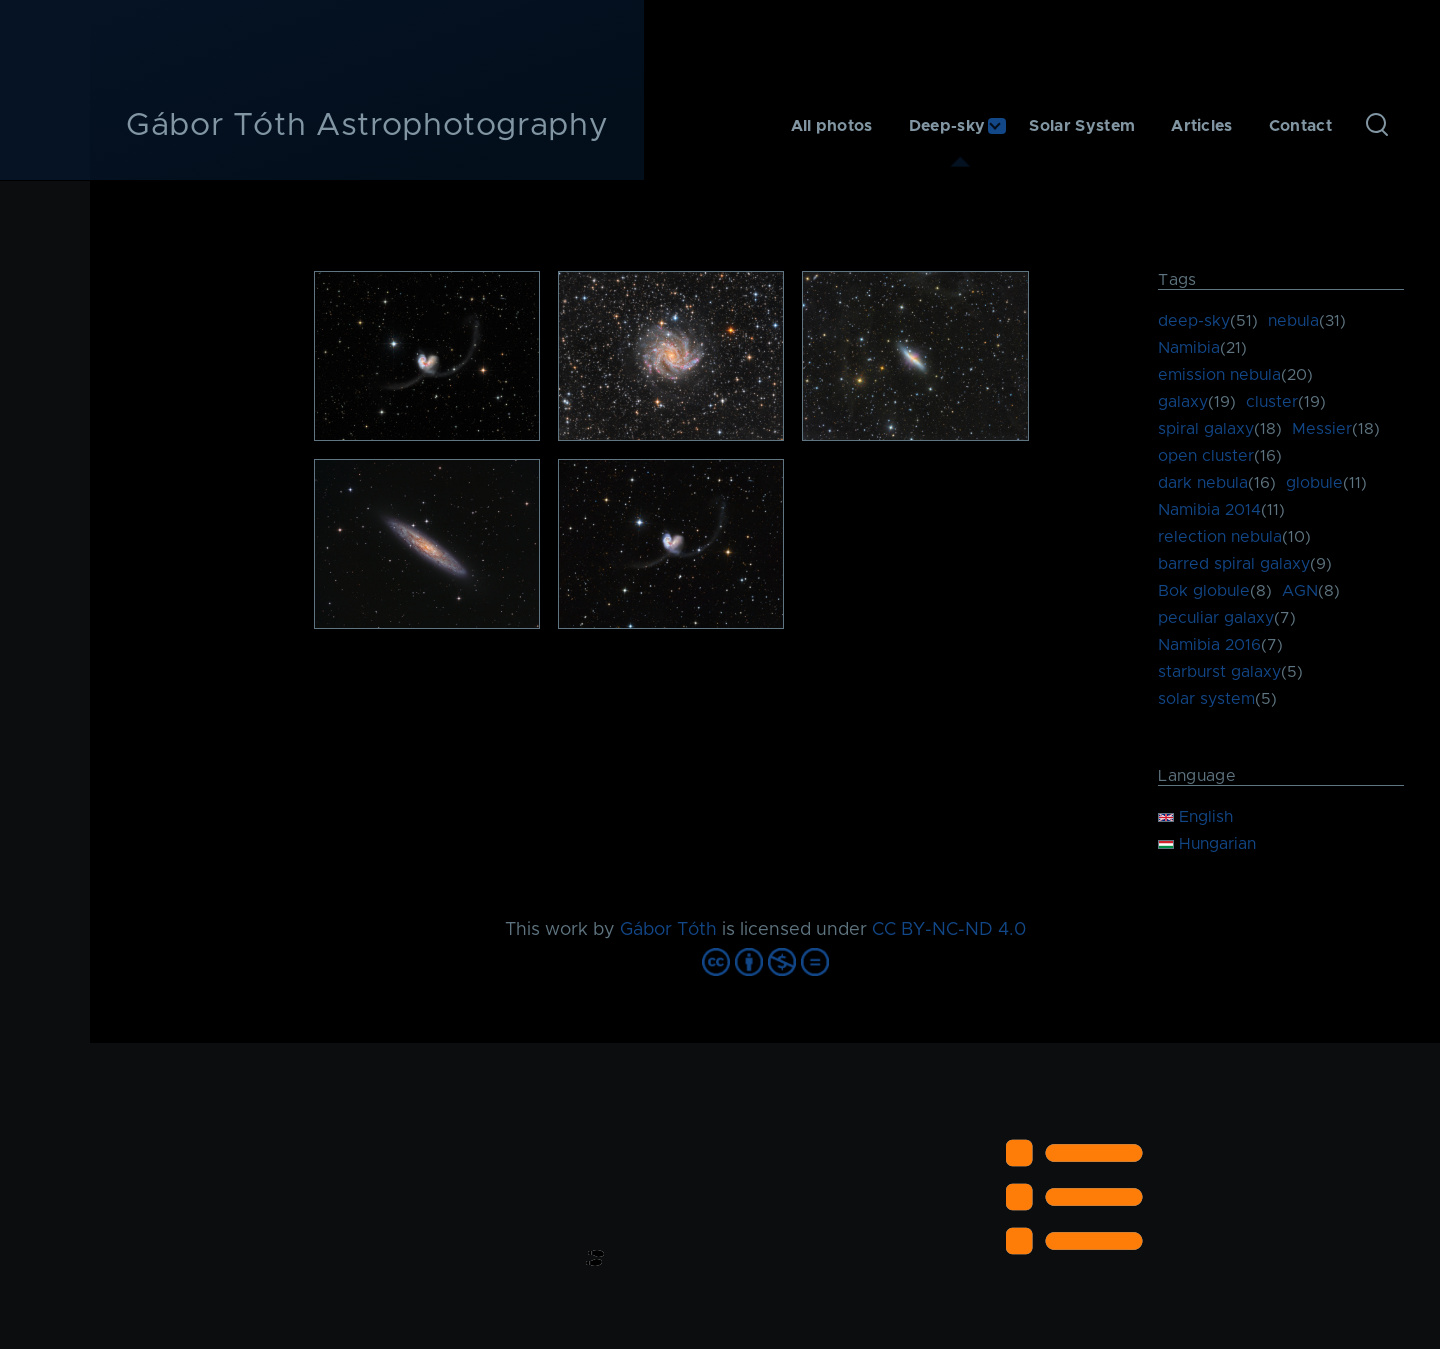 Image resolution: width=1440 pixels, height=1349 pixels. I want to click on view items in list format, so click(1072, 1197).